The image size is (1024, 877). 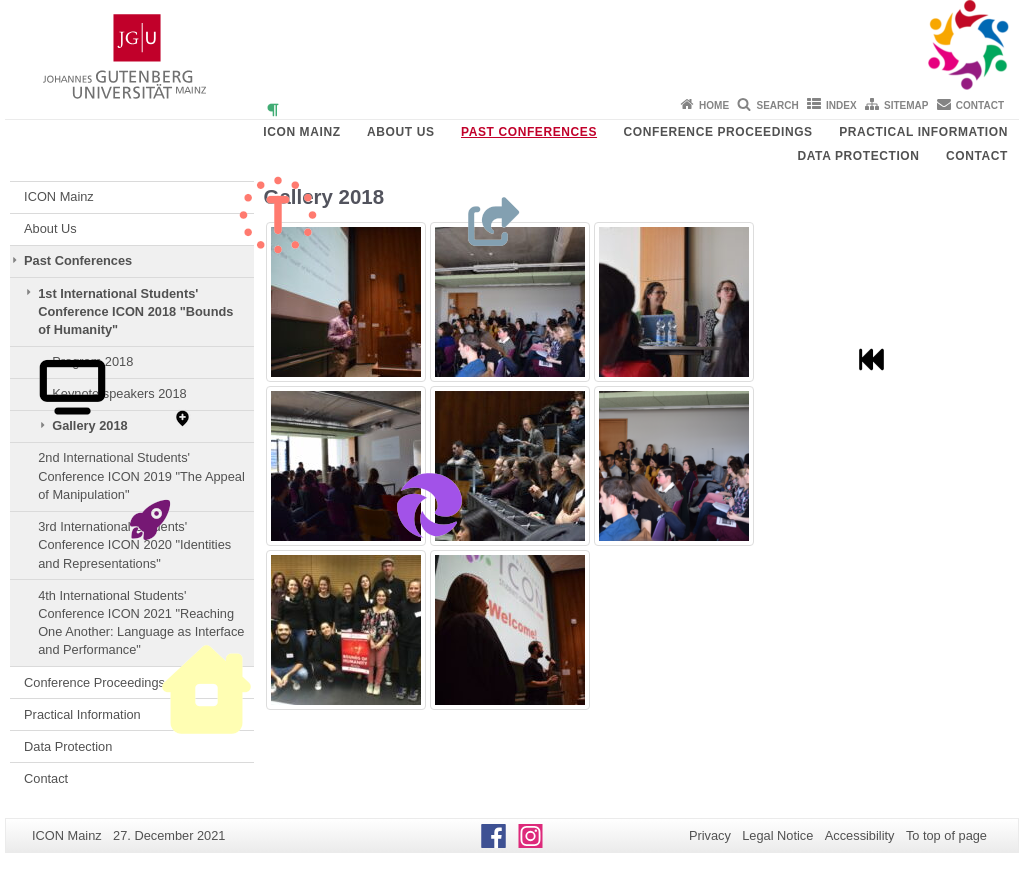 What do you see at coordinates (273, 110) in the screenshot?
I see `insert a paragraph break` at bounding box center [273, 110].